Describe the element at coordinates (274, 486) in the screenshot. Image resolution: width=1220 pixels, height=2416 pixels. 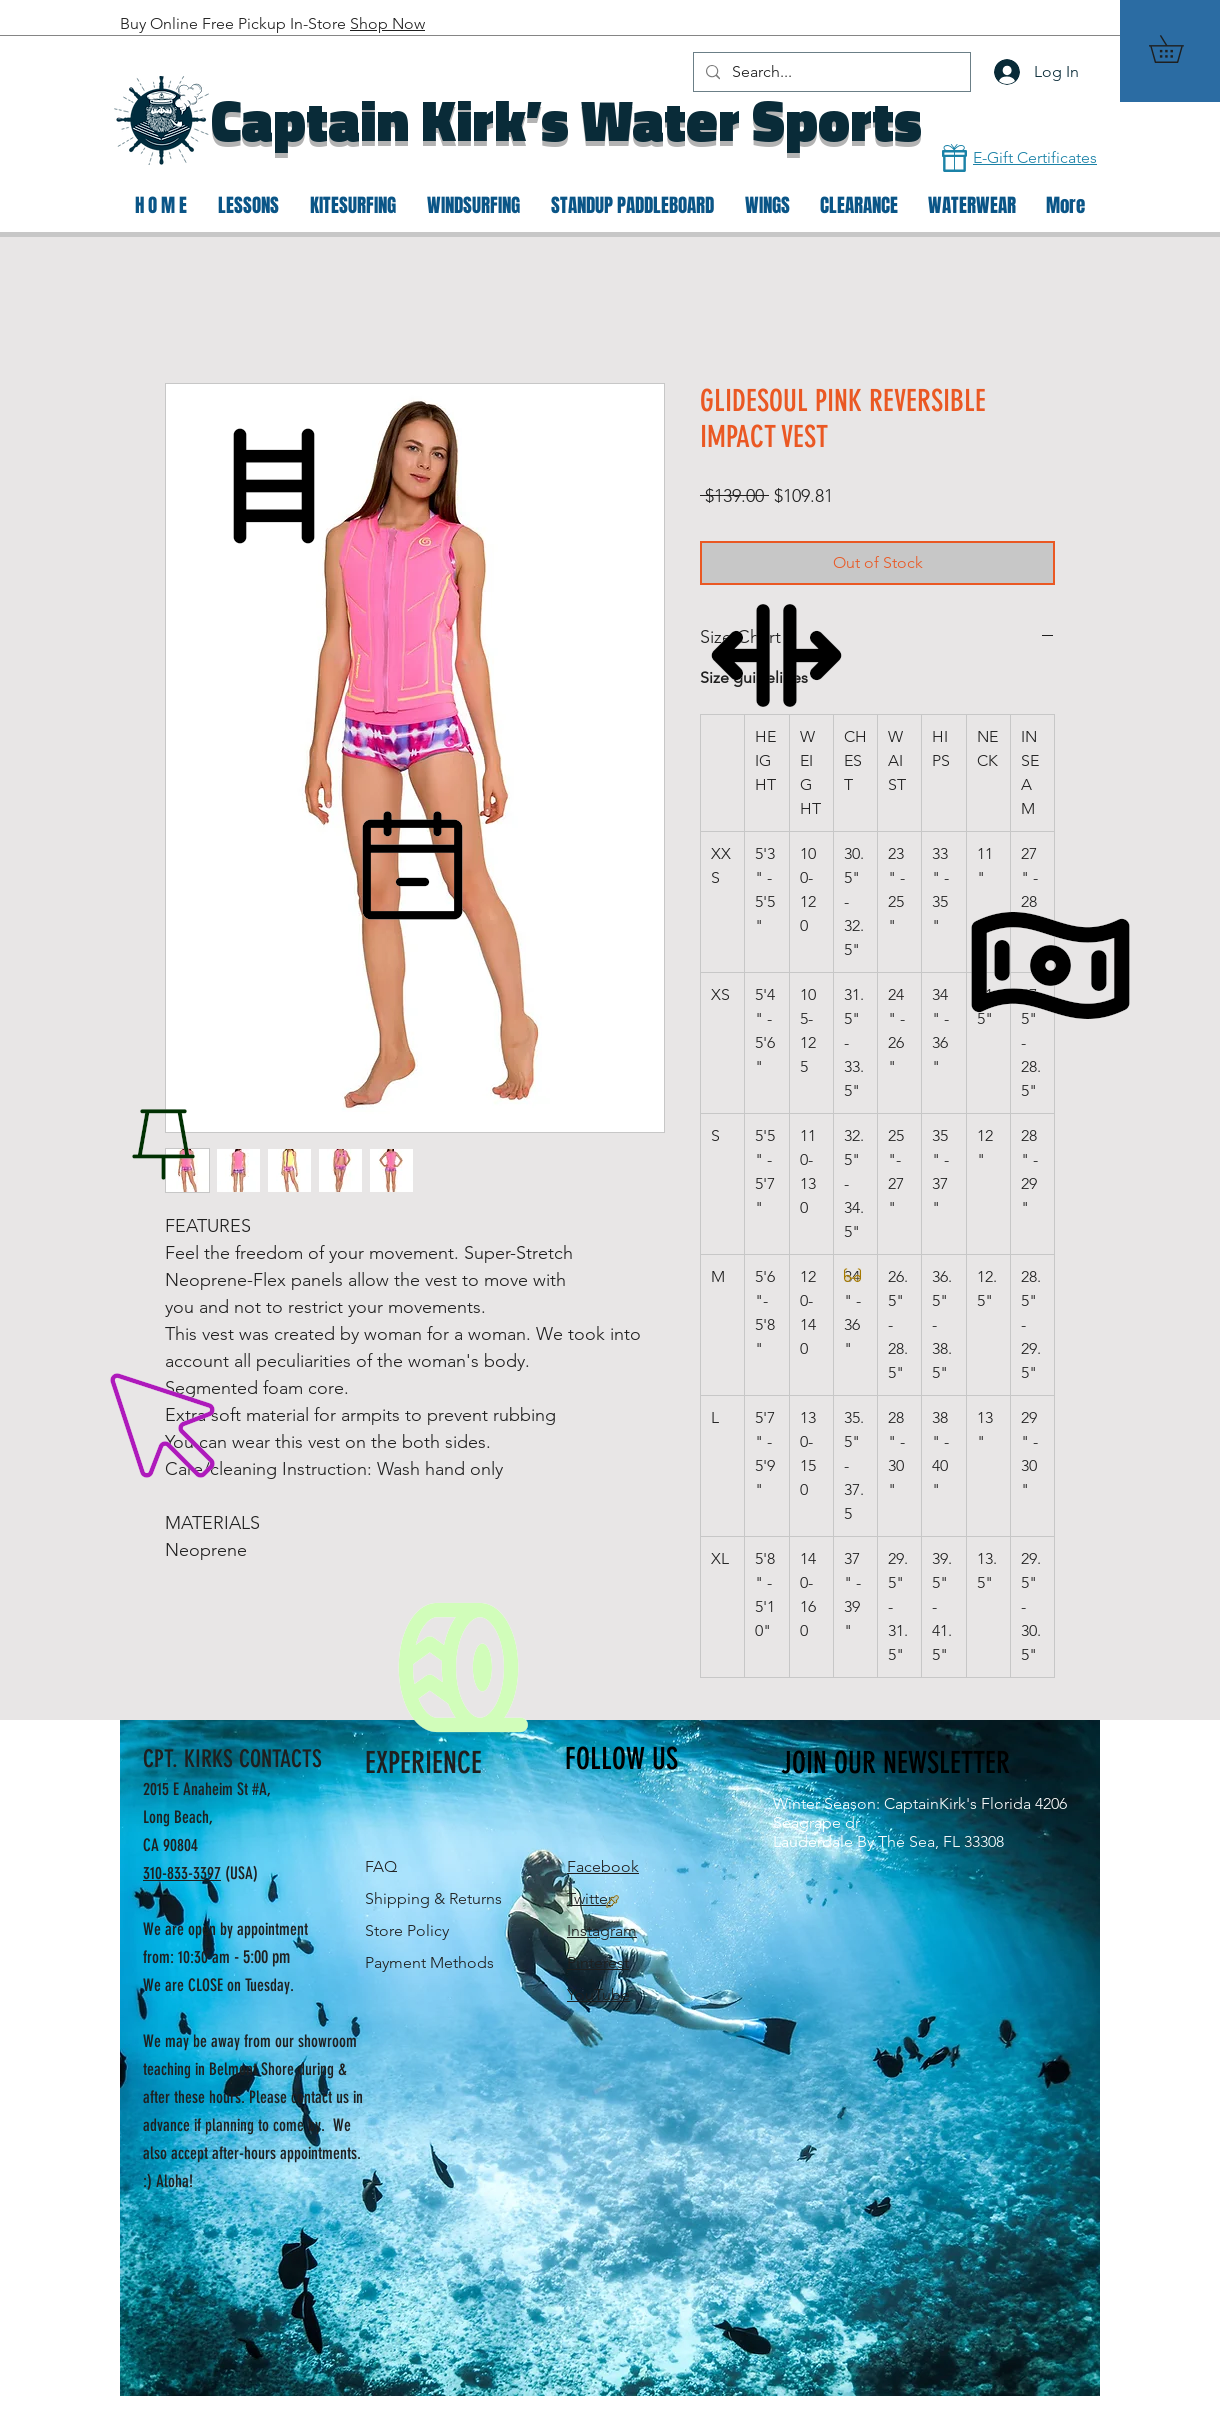
I see `access step-by-step instructions or tutorials` at that location.